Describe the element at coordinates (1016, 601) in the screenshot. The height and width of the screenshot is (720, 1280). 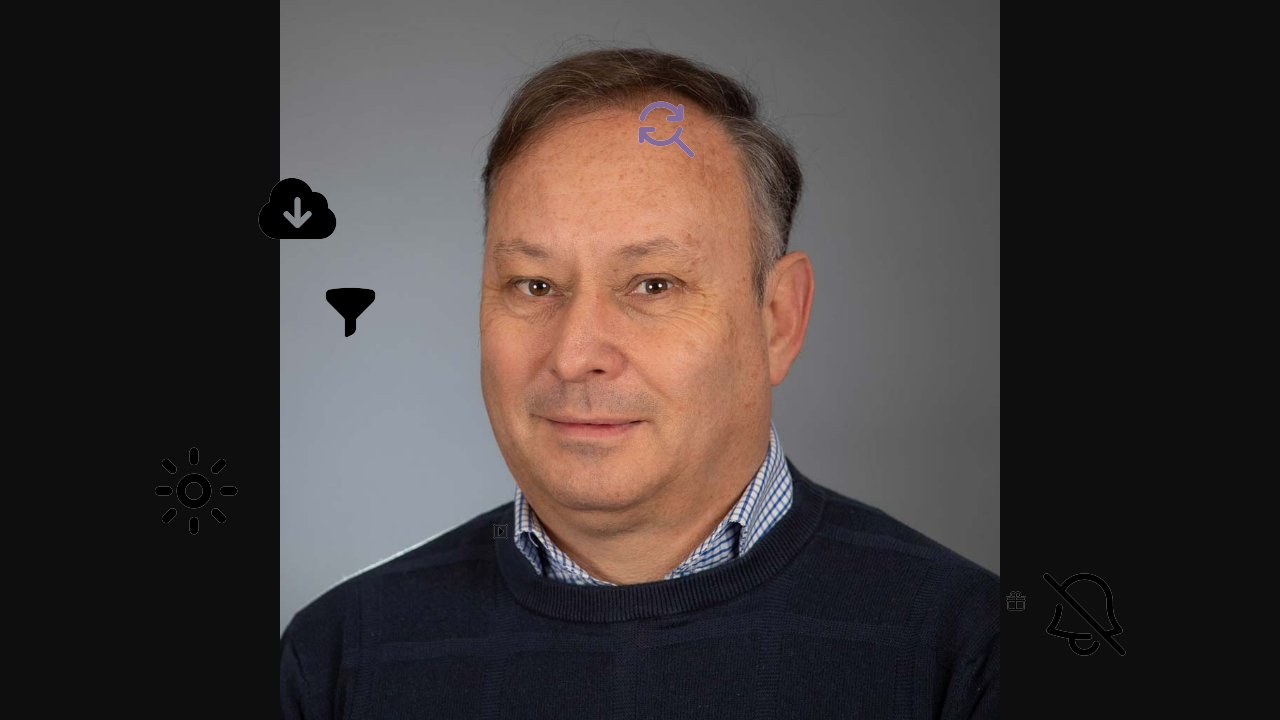
I see `view or send a gift` at that location.